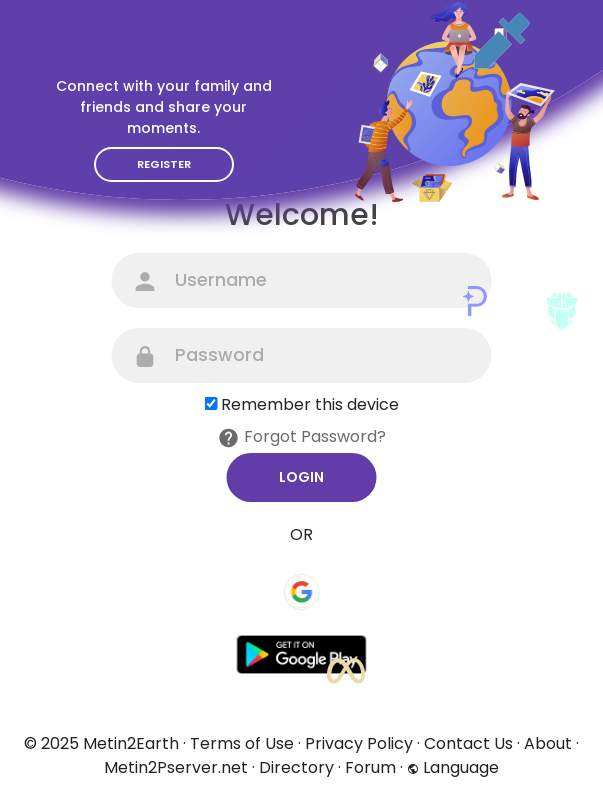 Image resolution: width=603 pixels, height=800 pixels. Describe the element at coordinates (502, 40) in the screenshot. I see `color picker tool` at that location.